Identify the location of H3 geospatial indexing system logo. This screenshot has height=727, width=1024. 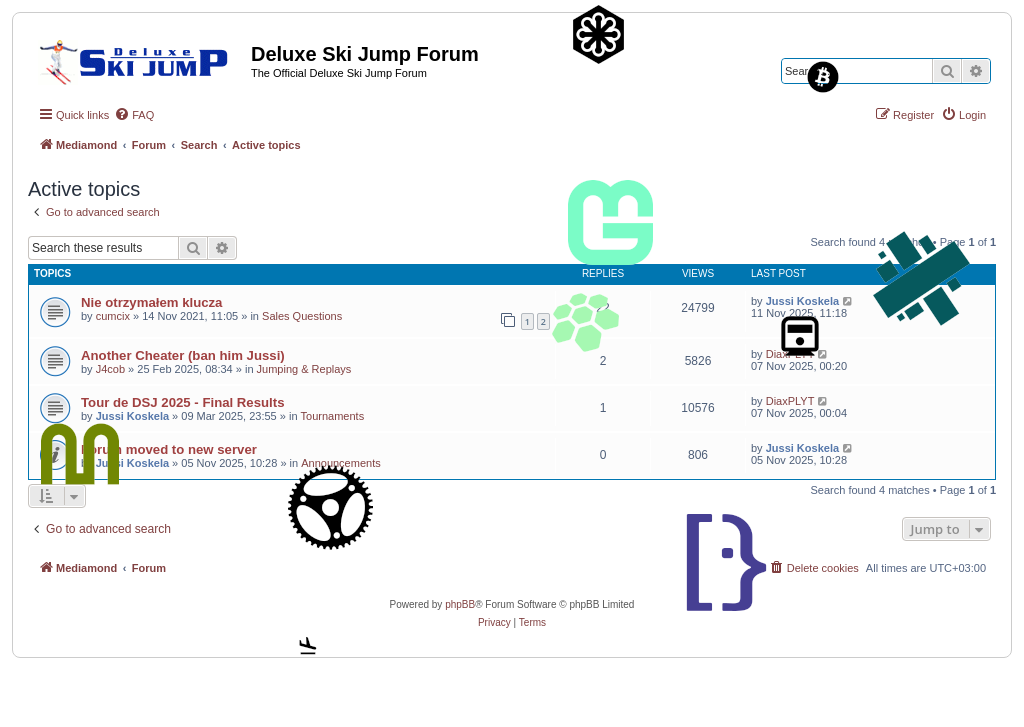
(585, 322).